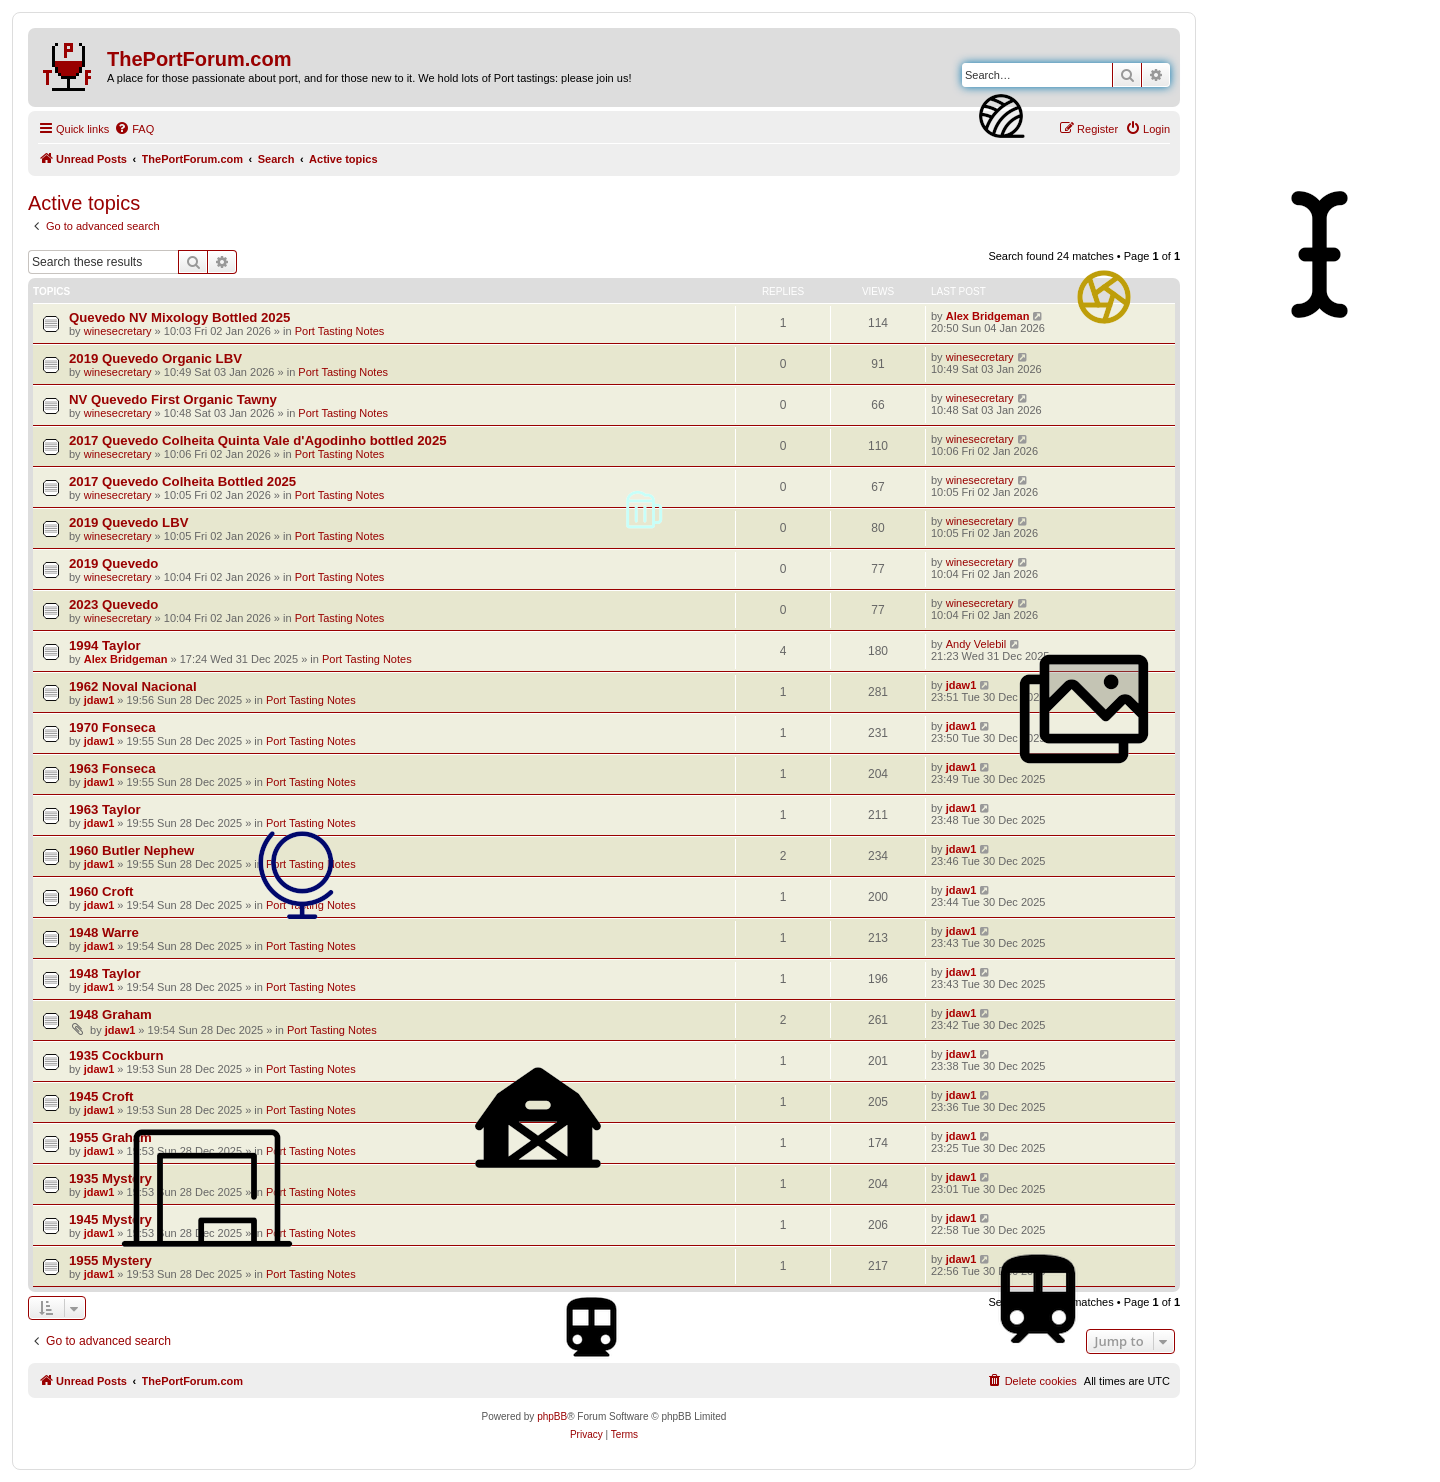 The height and width of the screenshot is (1482, 1440). I want to click on access whiteboard or presentation mode, so click(207, 1191).